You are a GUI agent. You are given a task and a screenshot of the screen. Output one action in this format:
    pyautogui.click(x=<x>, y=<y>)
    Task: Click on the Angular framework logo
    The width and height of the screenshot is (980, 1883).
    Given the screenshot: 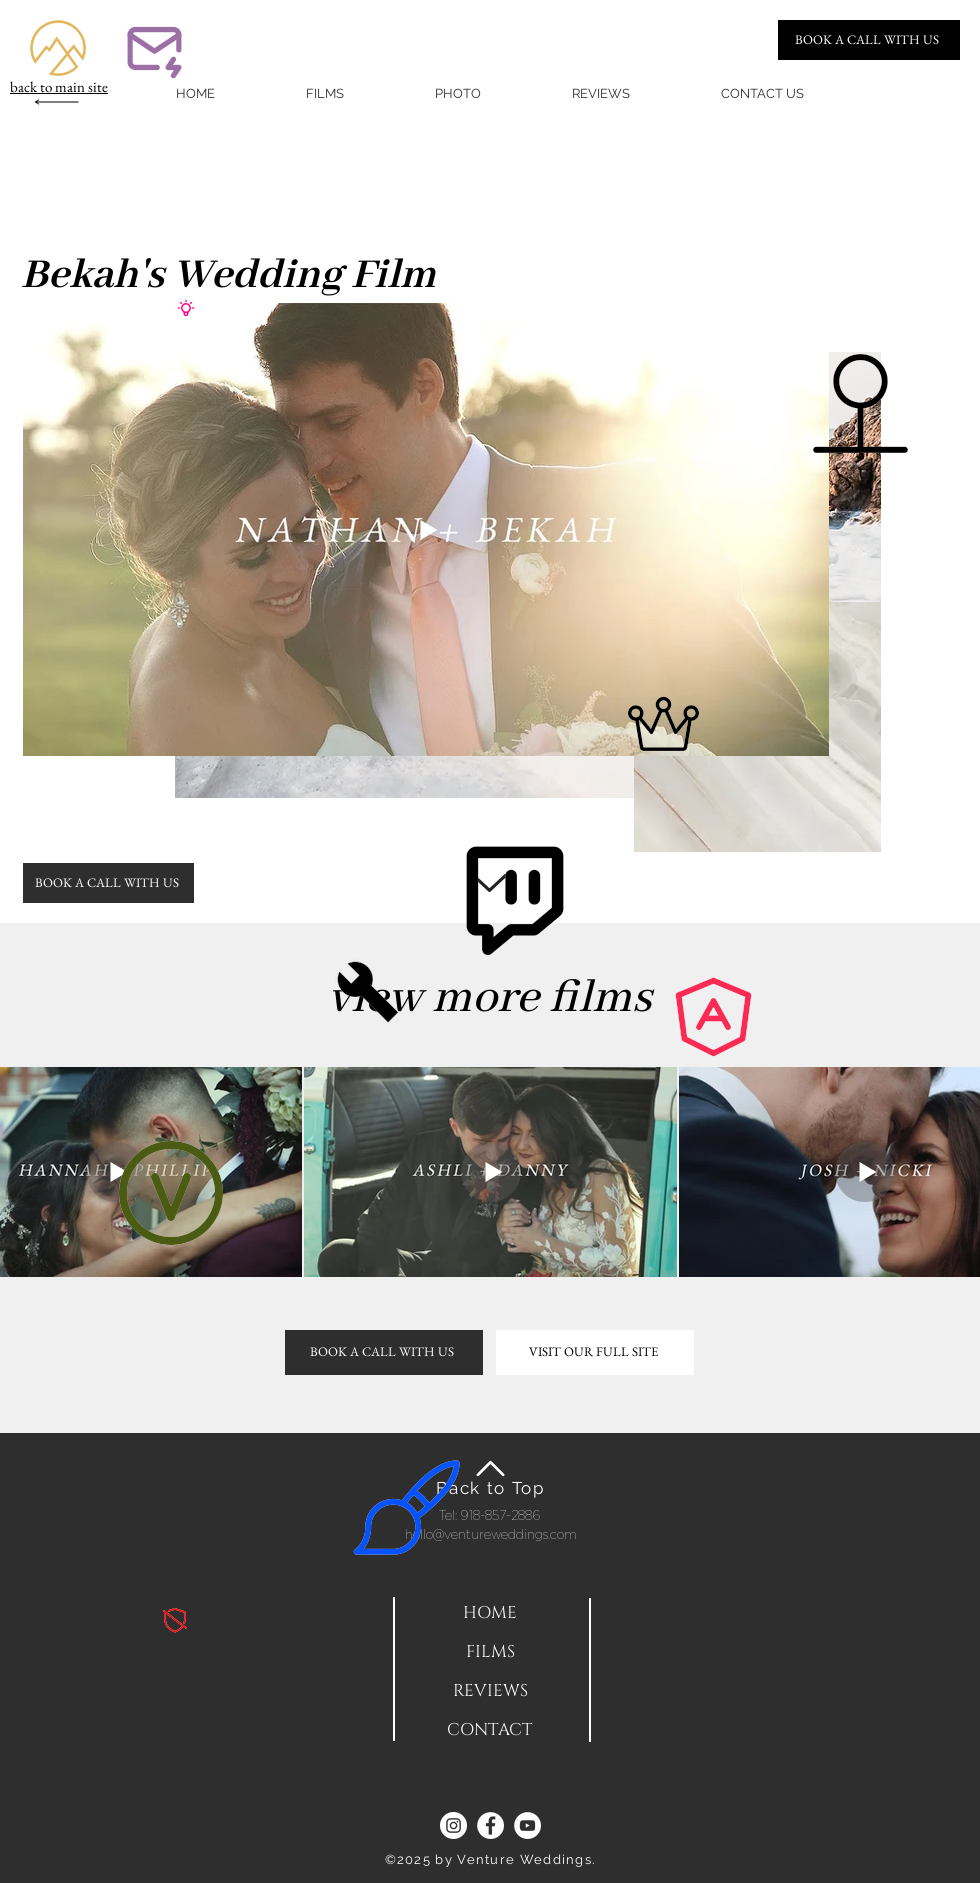 What is the action you would take?
    pyautogui.click(x=713, y=1015)
    